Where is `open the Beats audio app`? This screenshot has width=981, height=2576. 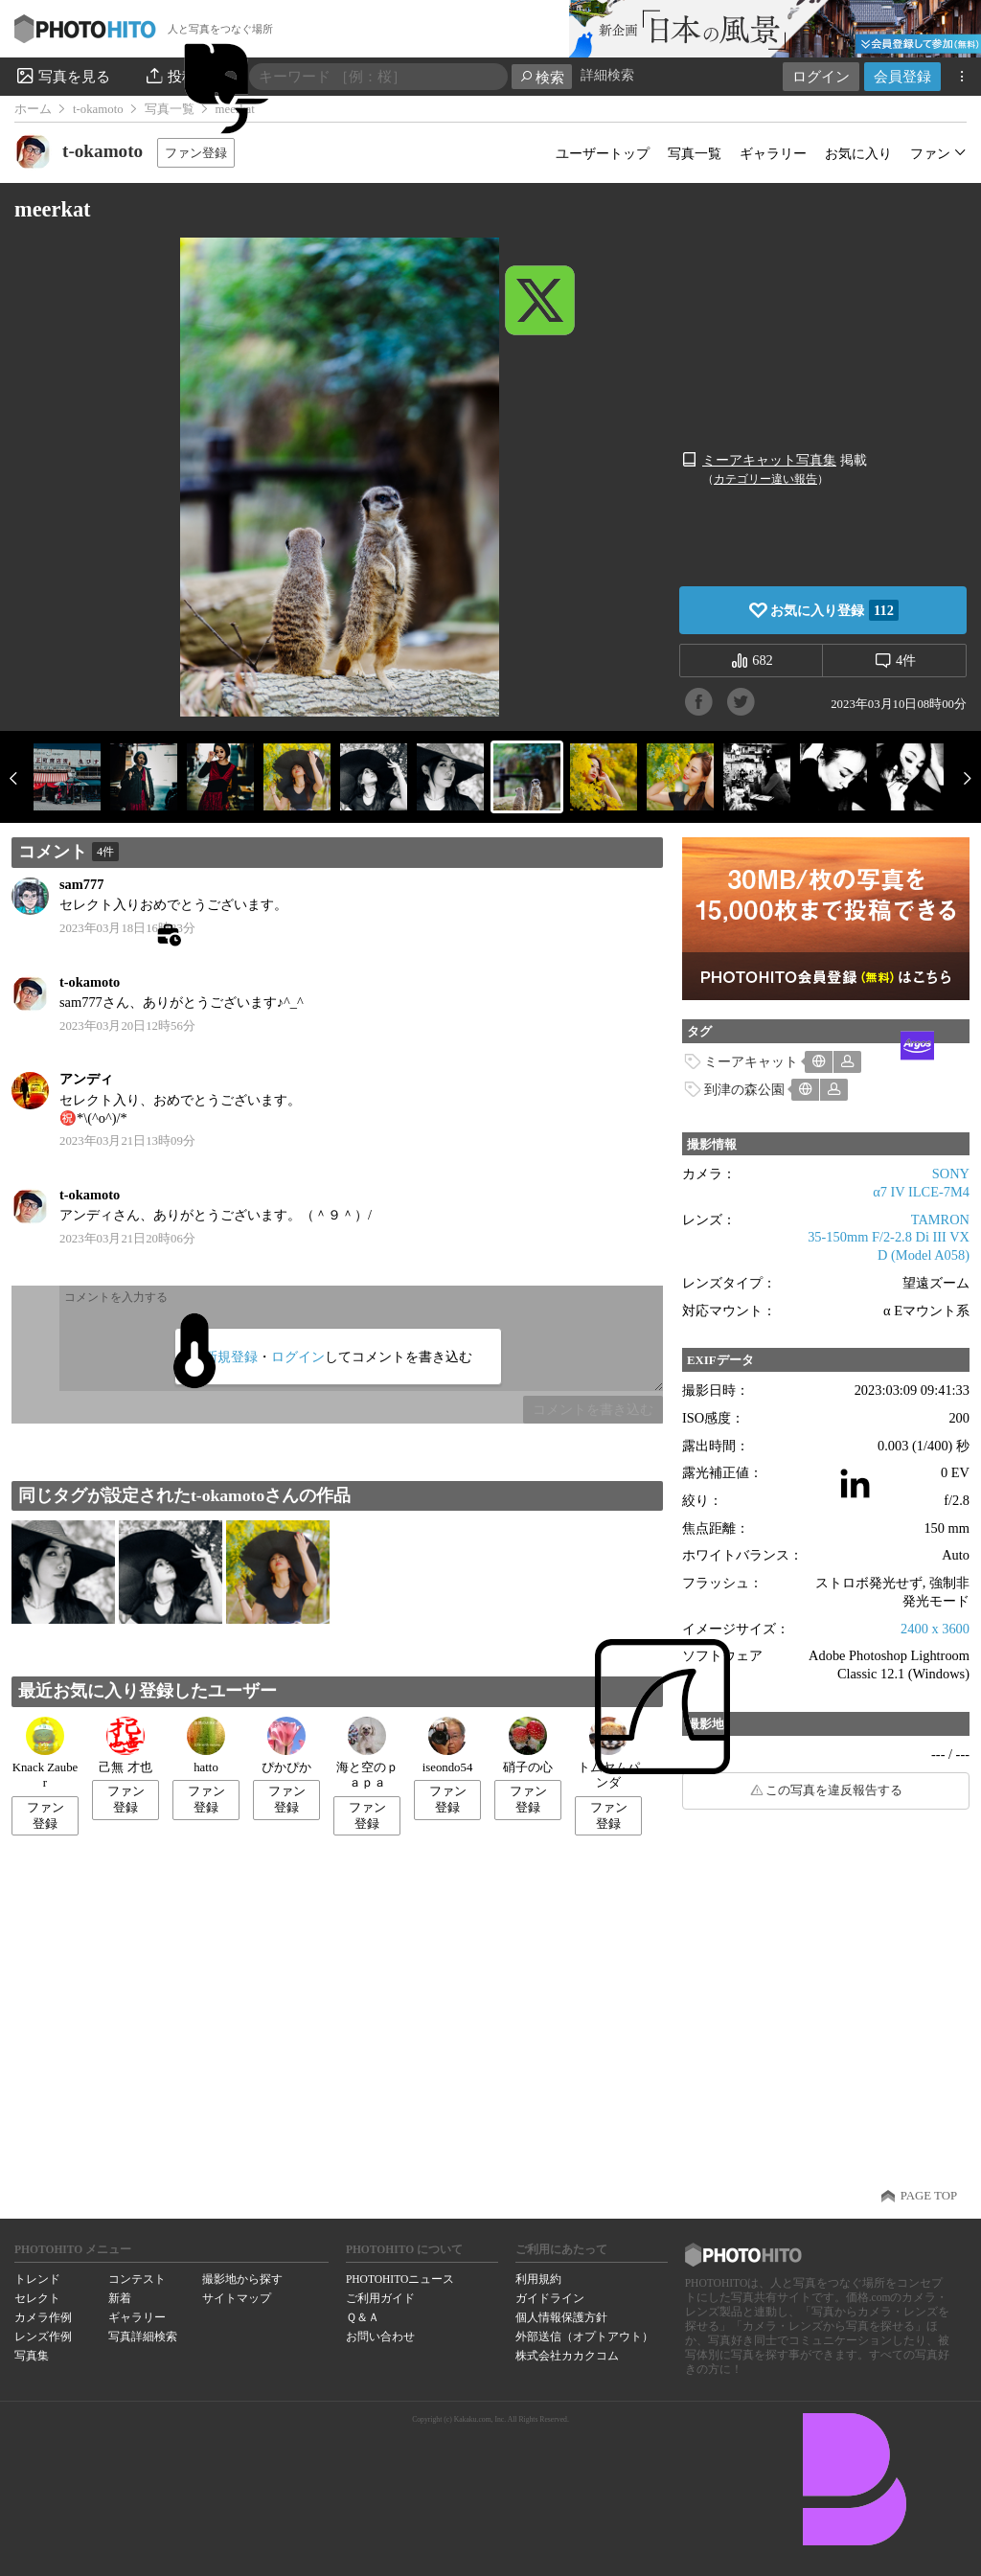
open the Beats audio app is located at coordinates (855, 2479).